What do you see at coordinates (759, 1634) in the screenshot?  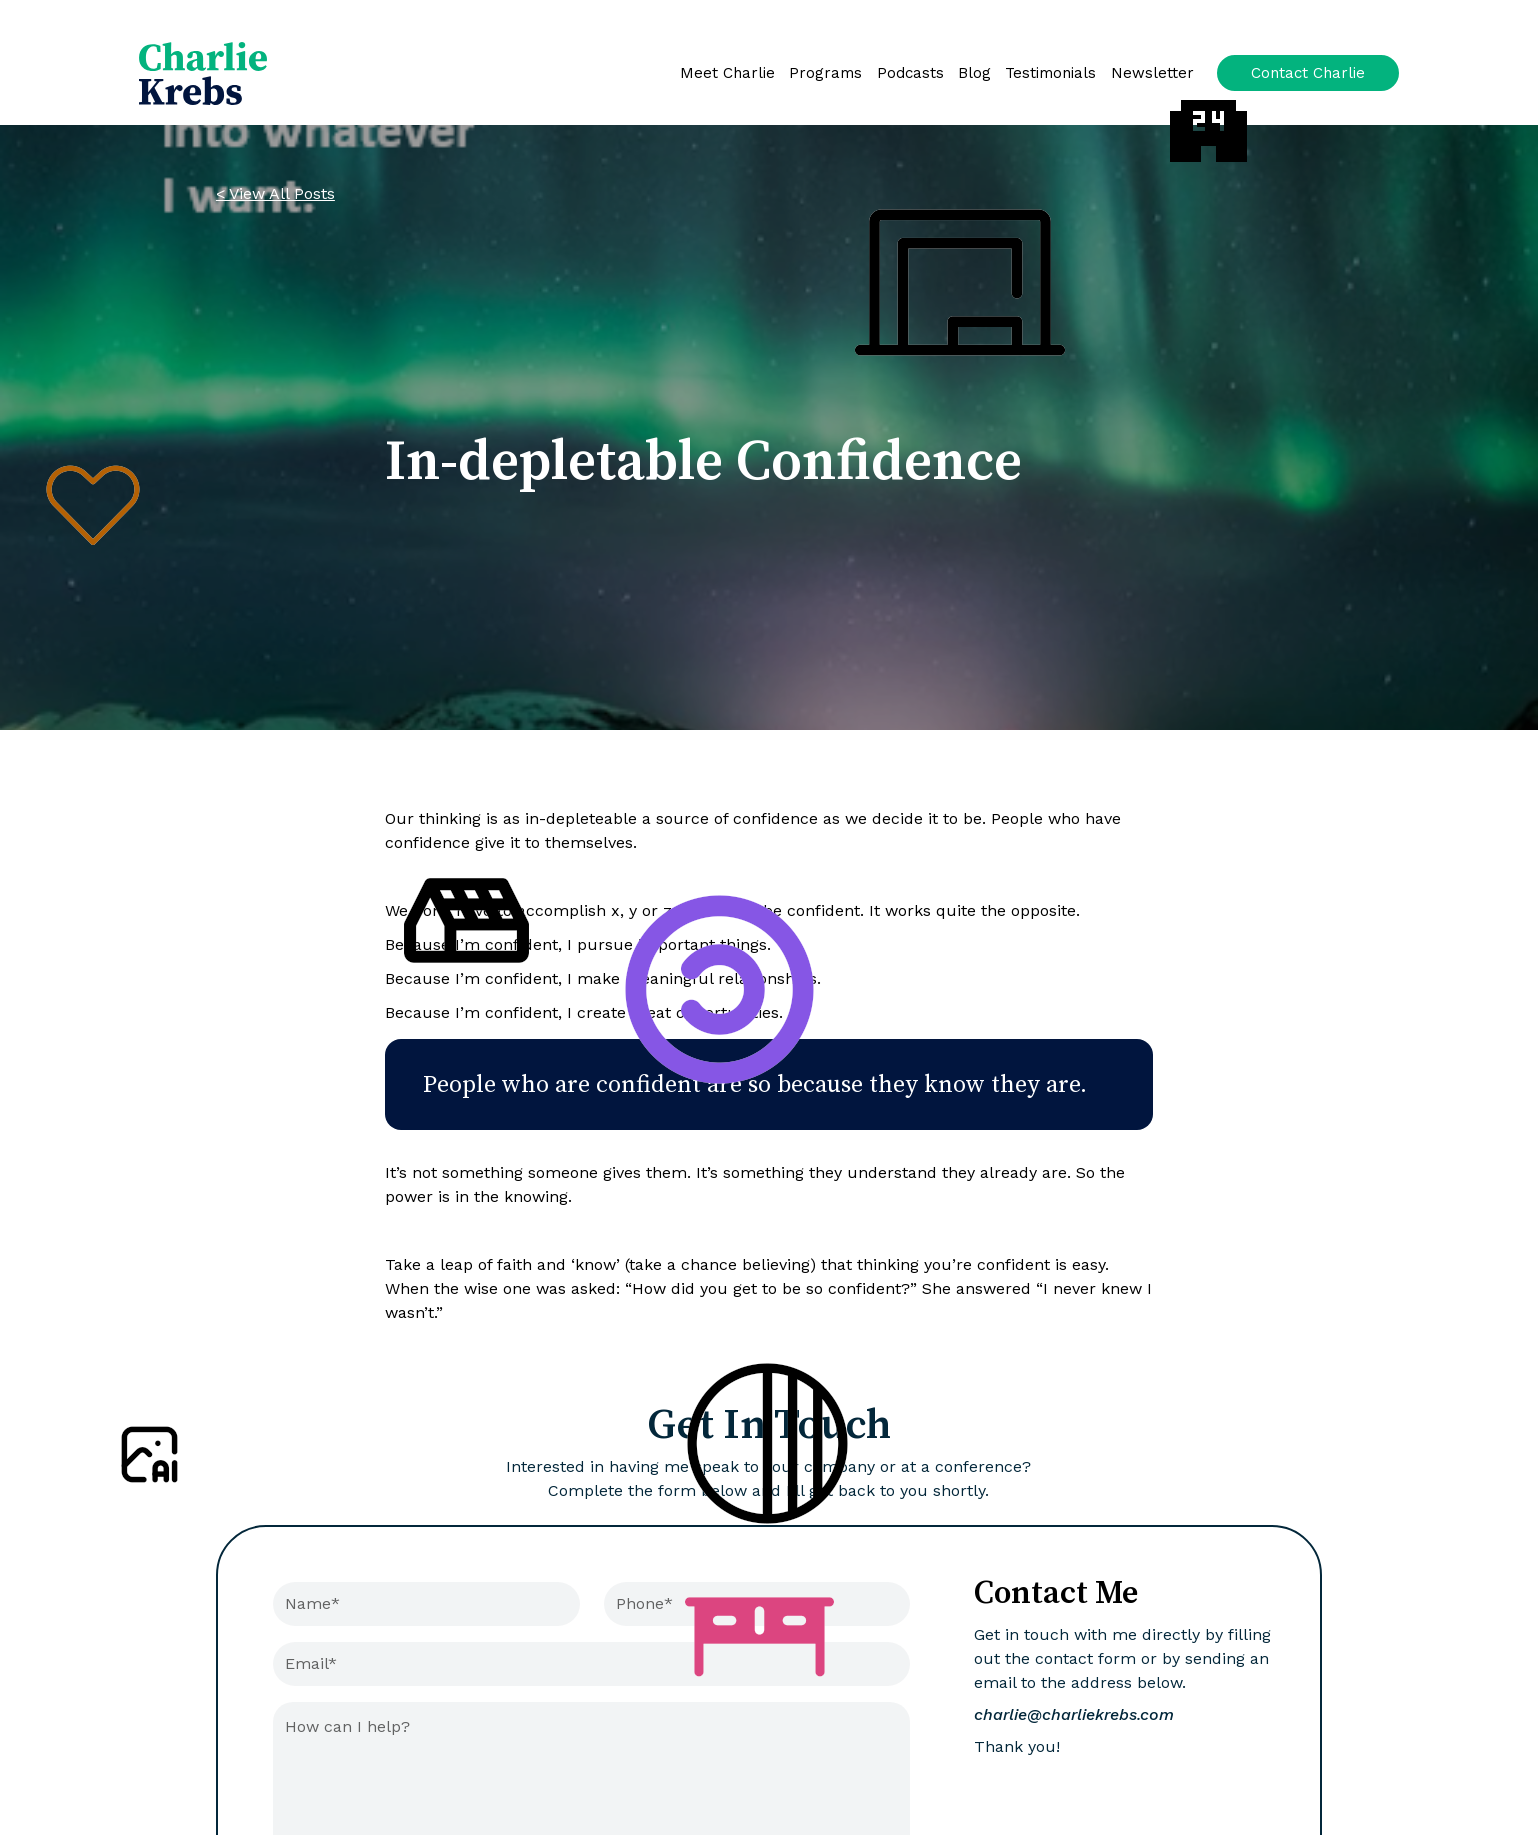 I see `access workspace or desk settings` at bounding box center [759, 1634].